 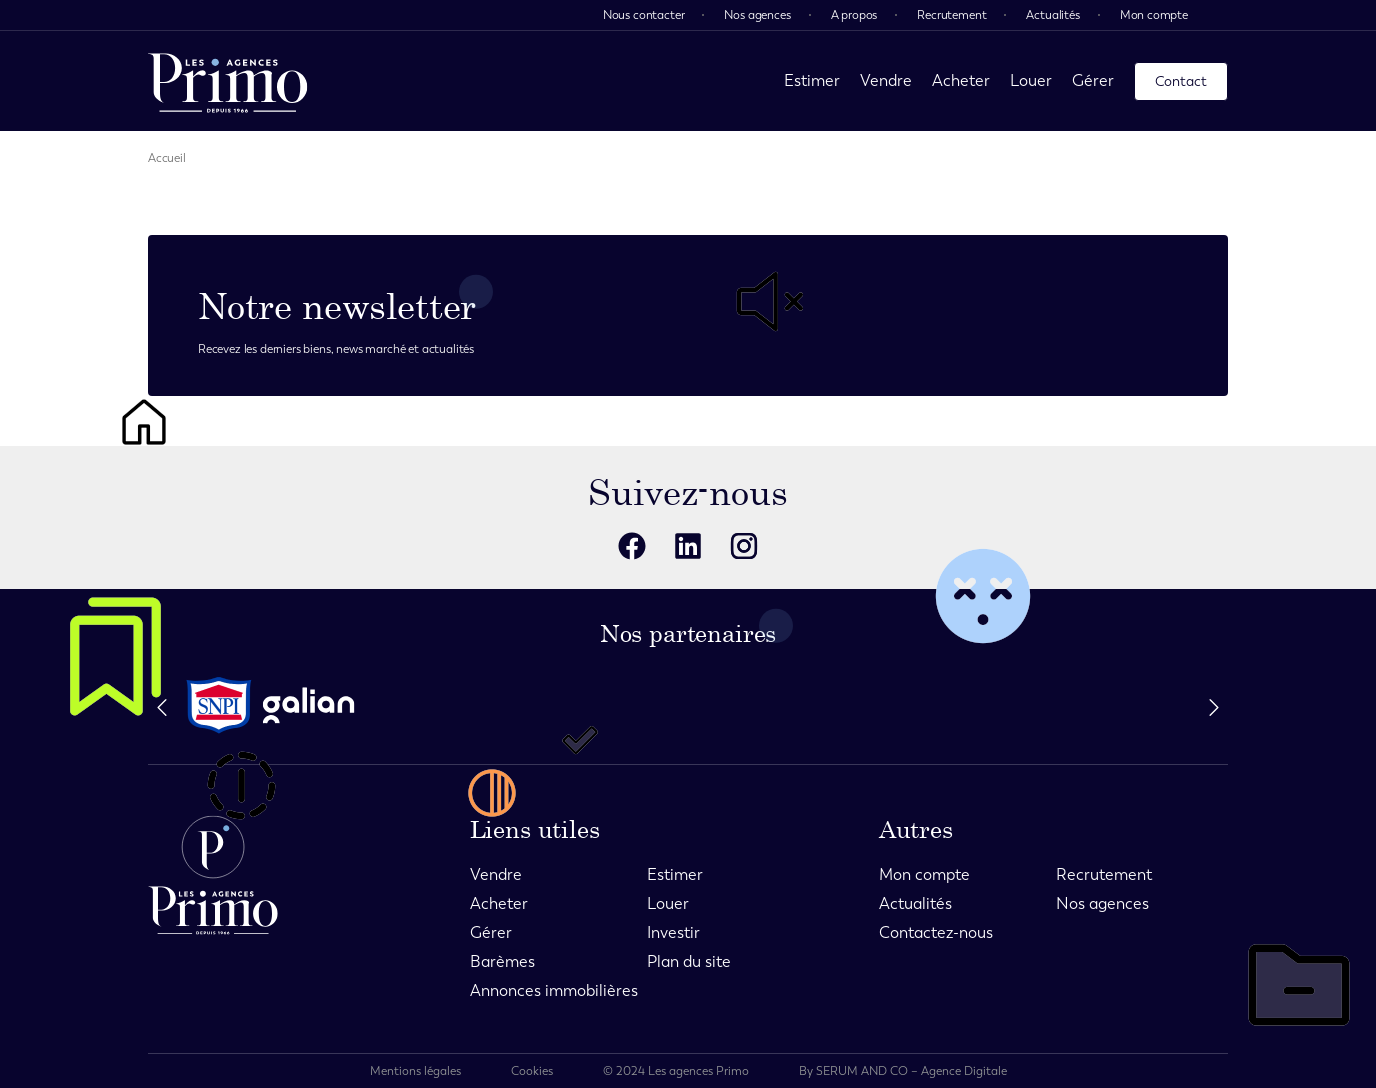 What do you see at coordinates (115, 656) in the screenshot?
I see `view saved bookmarks` at bounding box center [115, 656].